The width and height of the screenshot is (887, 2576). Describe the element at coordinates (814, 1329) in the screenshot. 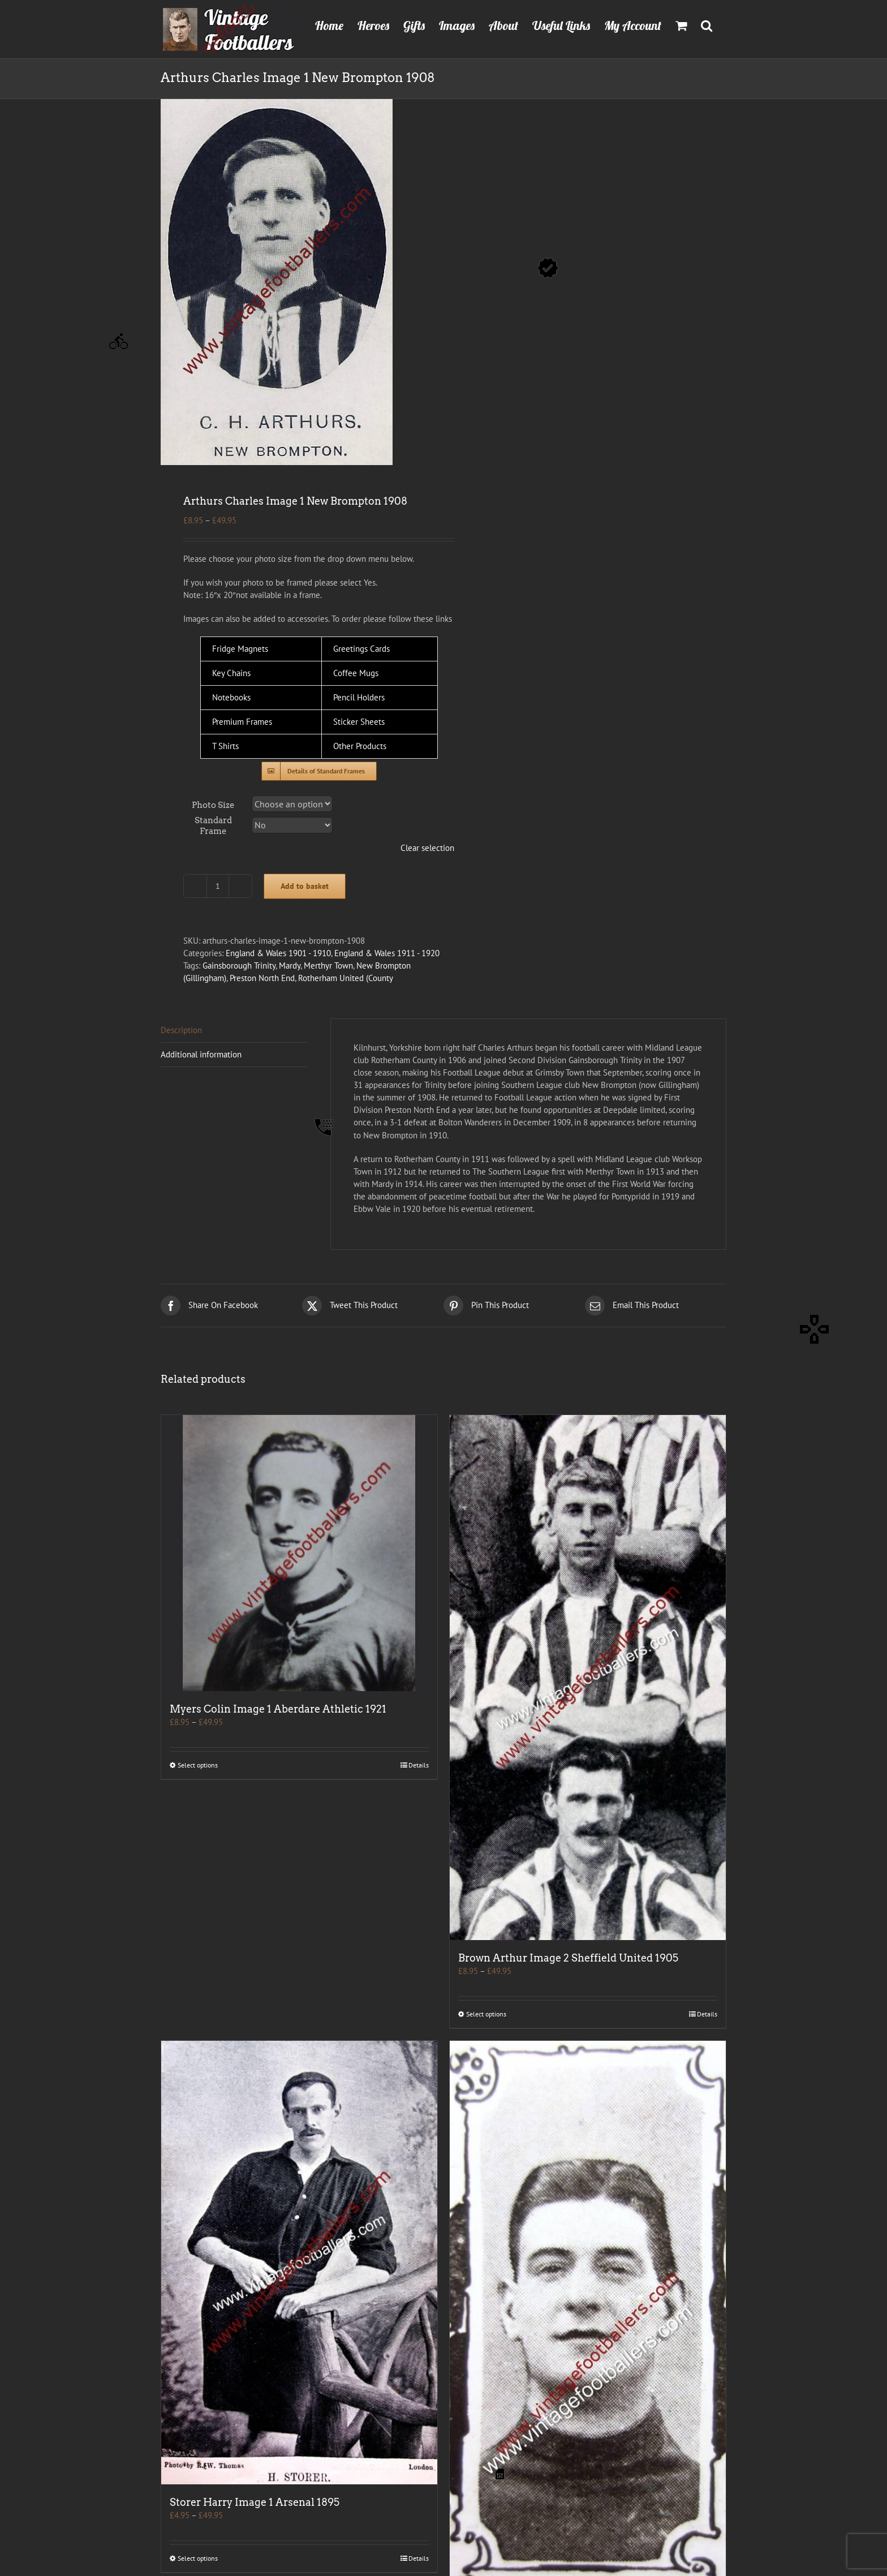

I see `access gaming features or controls` at that location.